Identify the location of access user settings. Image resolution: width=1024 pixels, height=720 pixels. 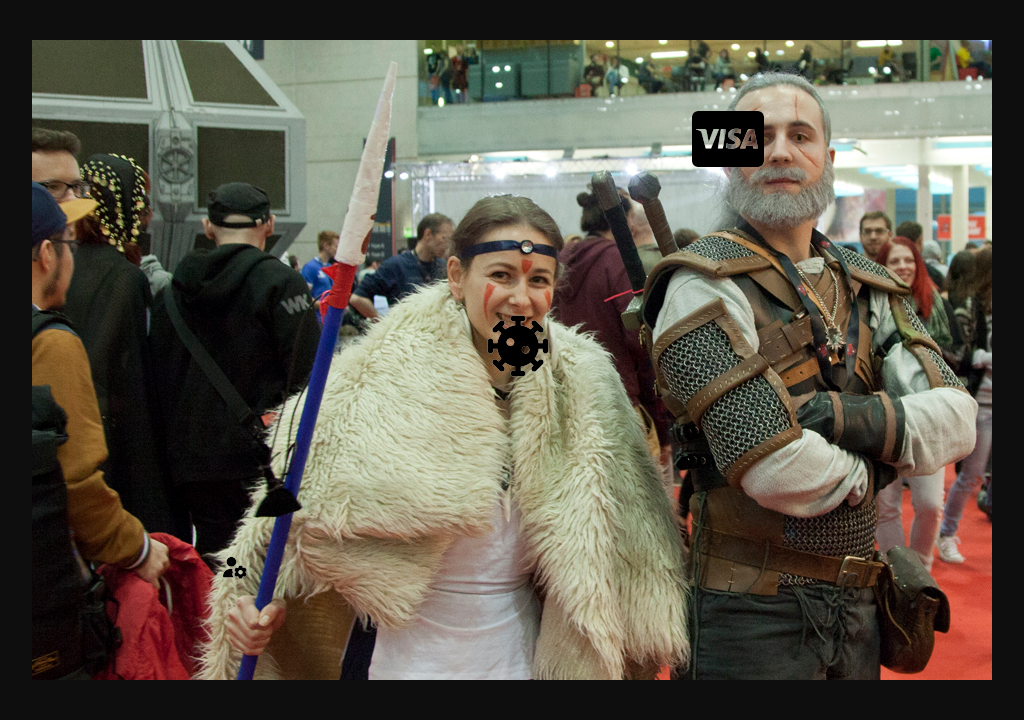
(234, 567).